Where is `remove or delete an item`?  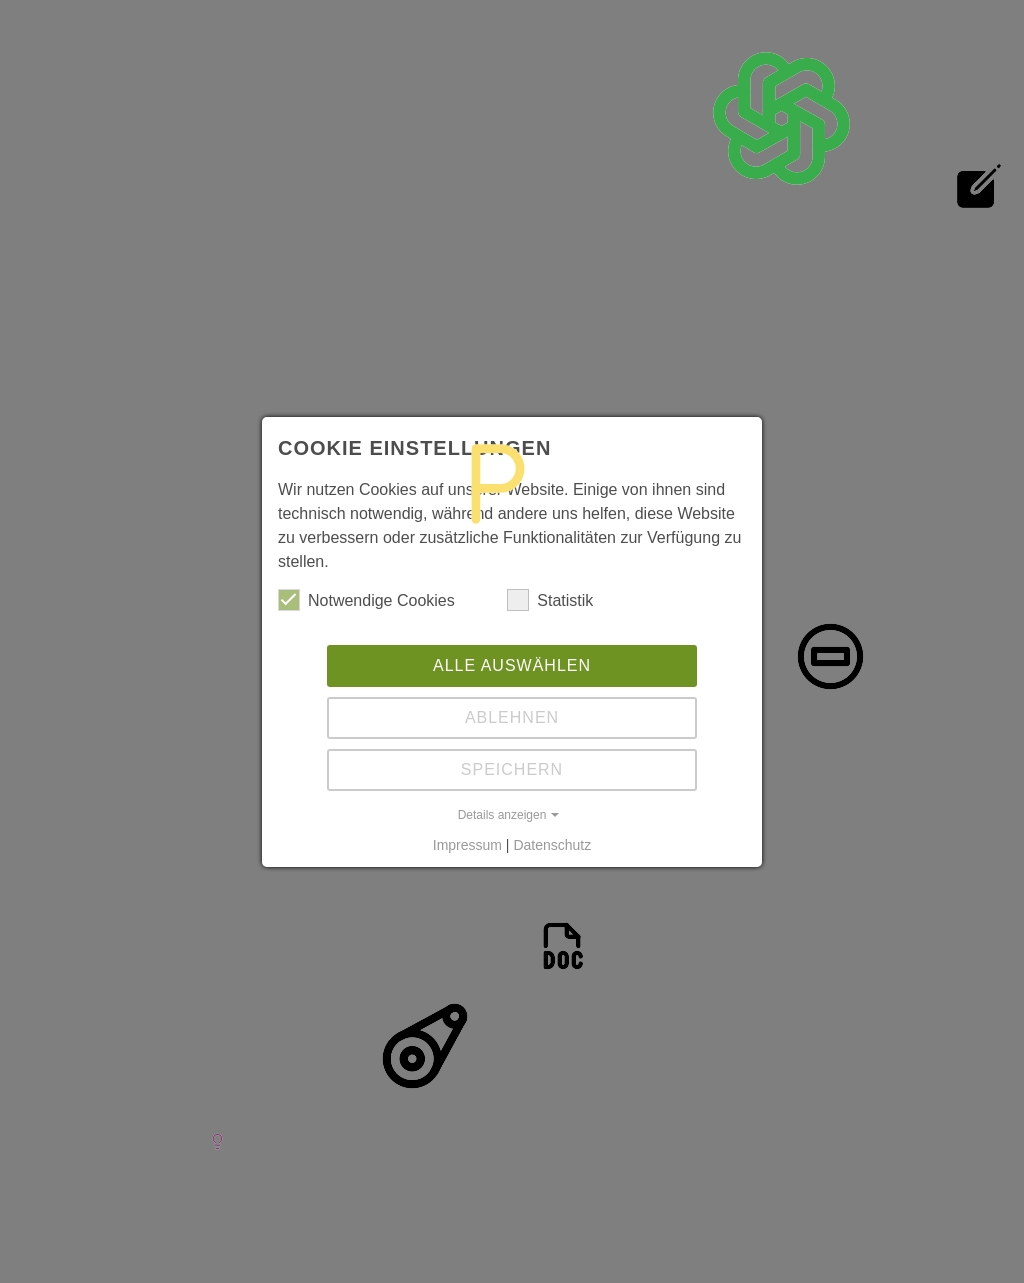 remove or delete an item is located at coordinates (830, 656).